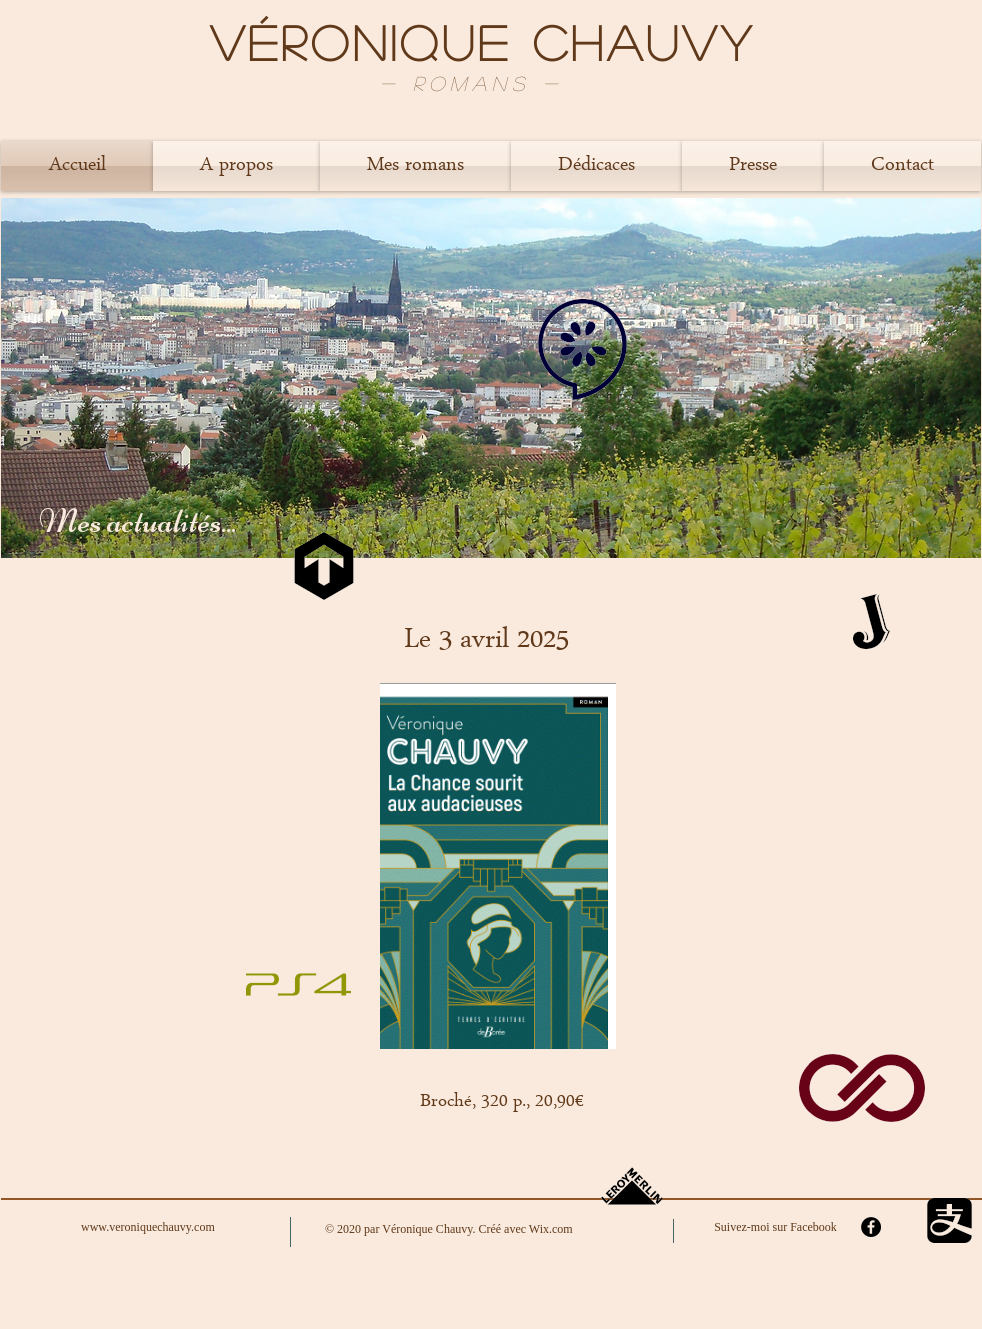  What do you see at coordinates (949, 1220) in the screenshot?
I see `pay with Alipay` at bounding box center [949, 1220].